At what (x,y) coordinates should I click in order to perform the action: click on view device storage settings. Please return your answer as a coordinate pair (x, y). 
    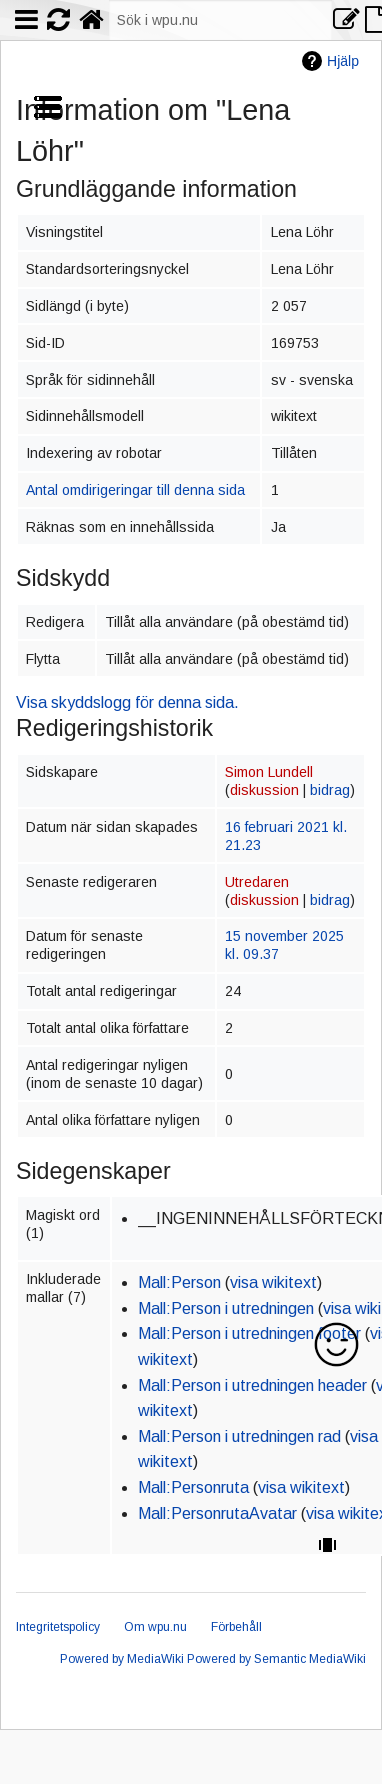
    Looking at the image, I should click on (48, 107).